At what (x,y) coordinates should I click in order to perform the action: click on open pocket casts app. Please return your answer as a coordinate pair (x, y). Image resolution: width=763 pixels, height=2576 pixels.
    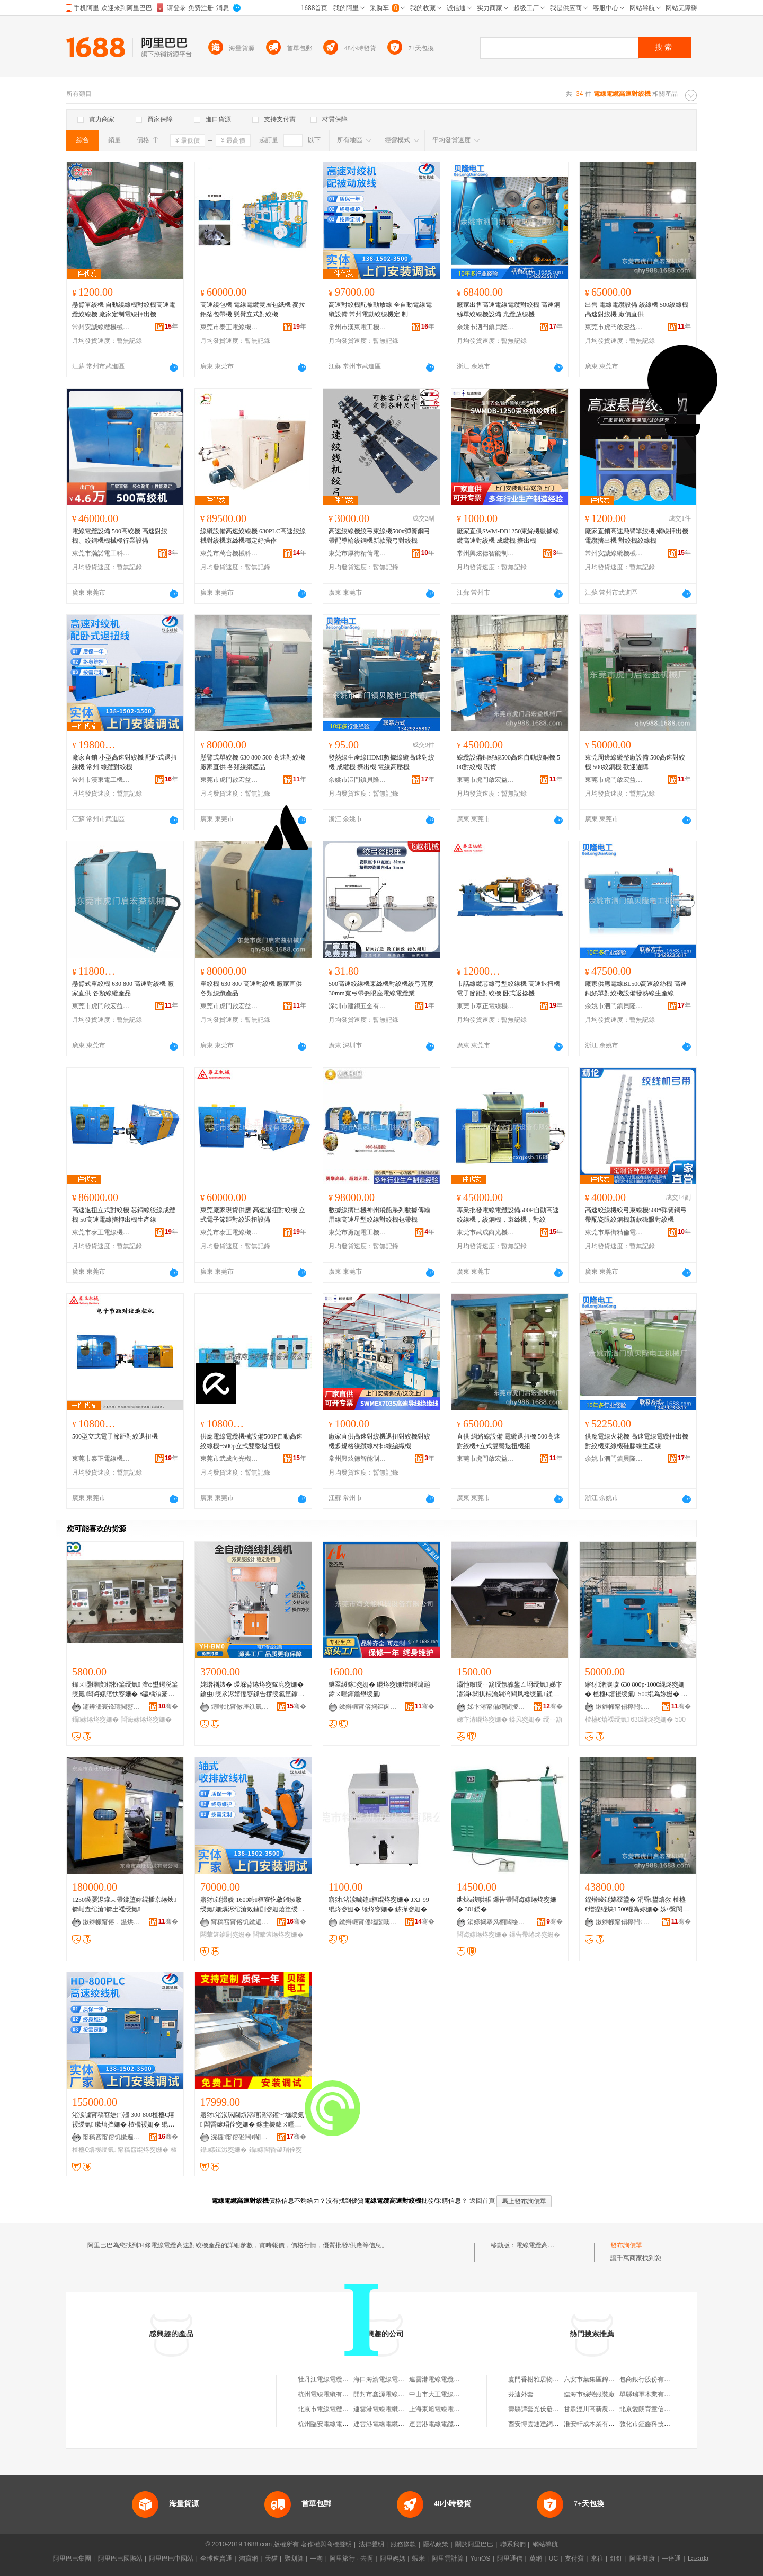
    Looking at the image, I should click on (332, 2108).